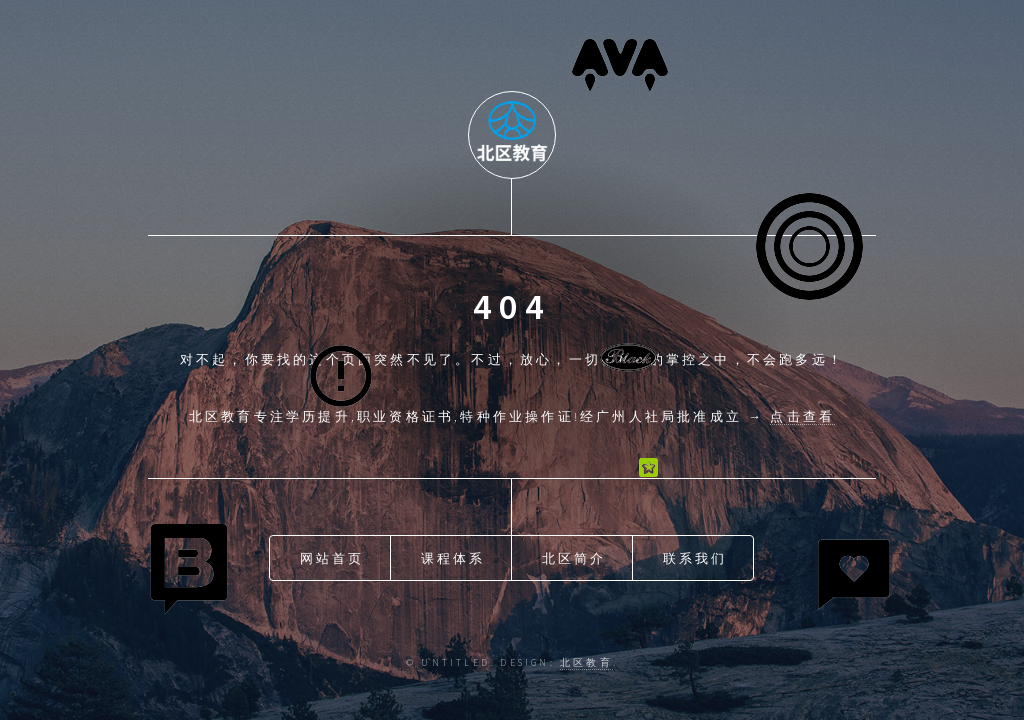  Describe the element at coordinates (648, 467) in the screenshot. I see `open the Twinkly smart lights app` at that location.